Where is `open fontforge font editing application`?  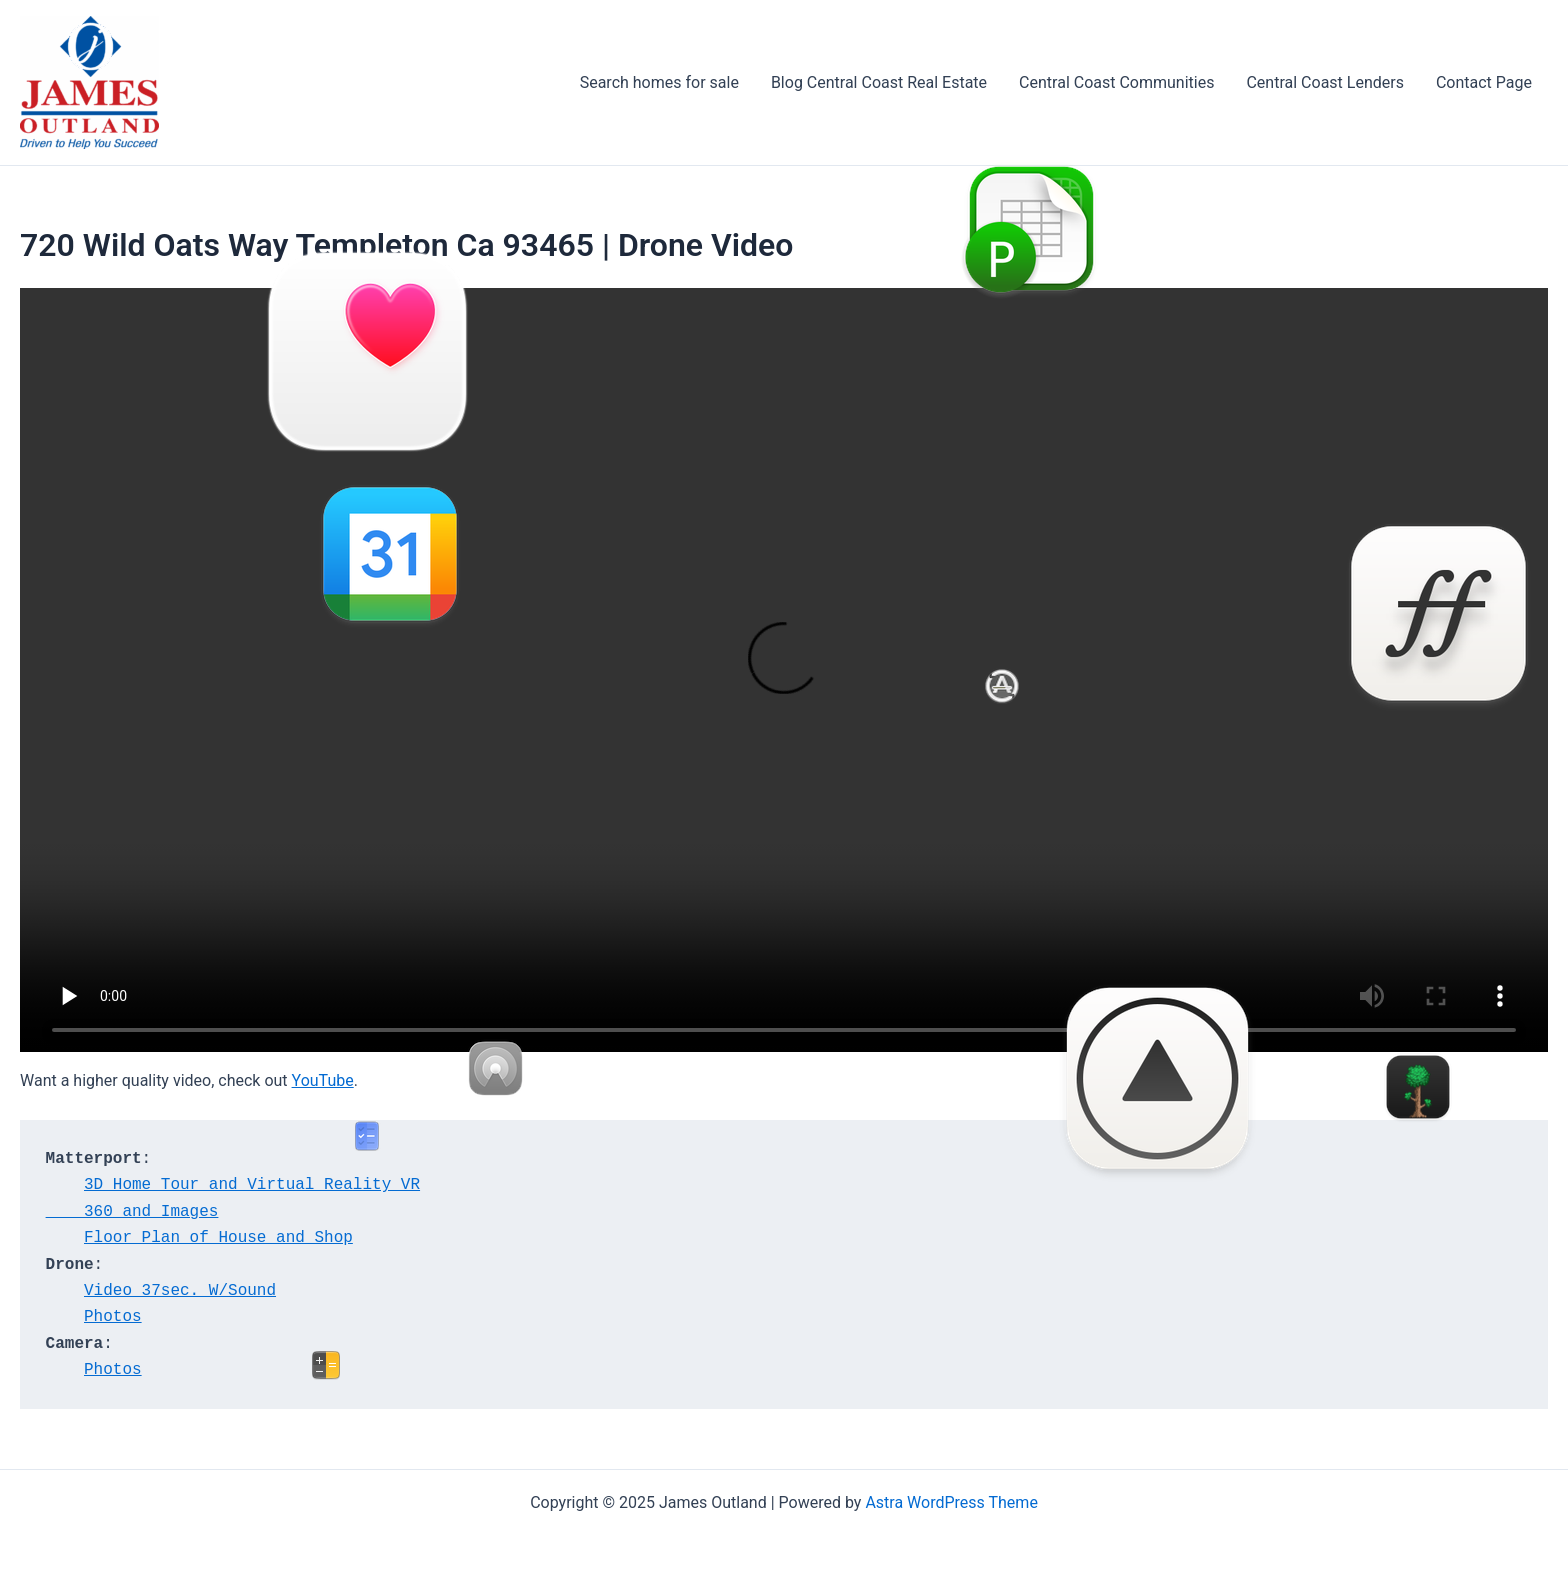 open fontforge font editing application is located at coordinates (1438, 613).